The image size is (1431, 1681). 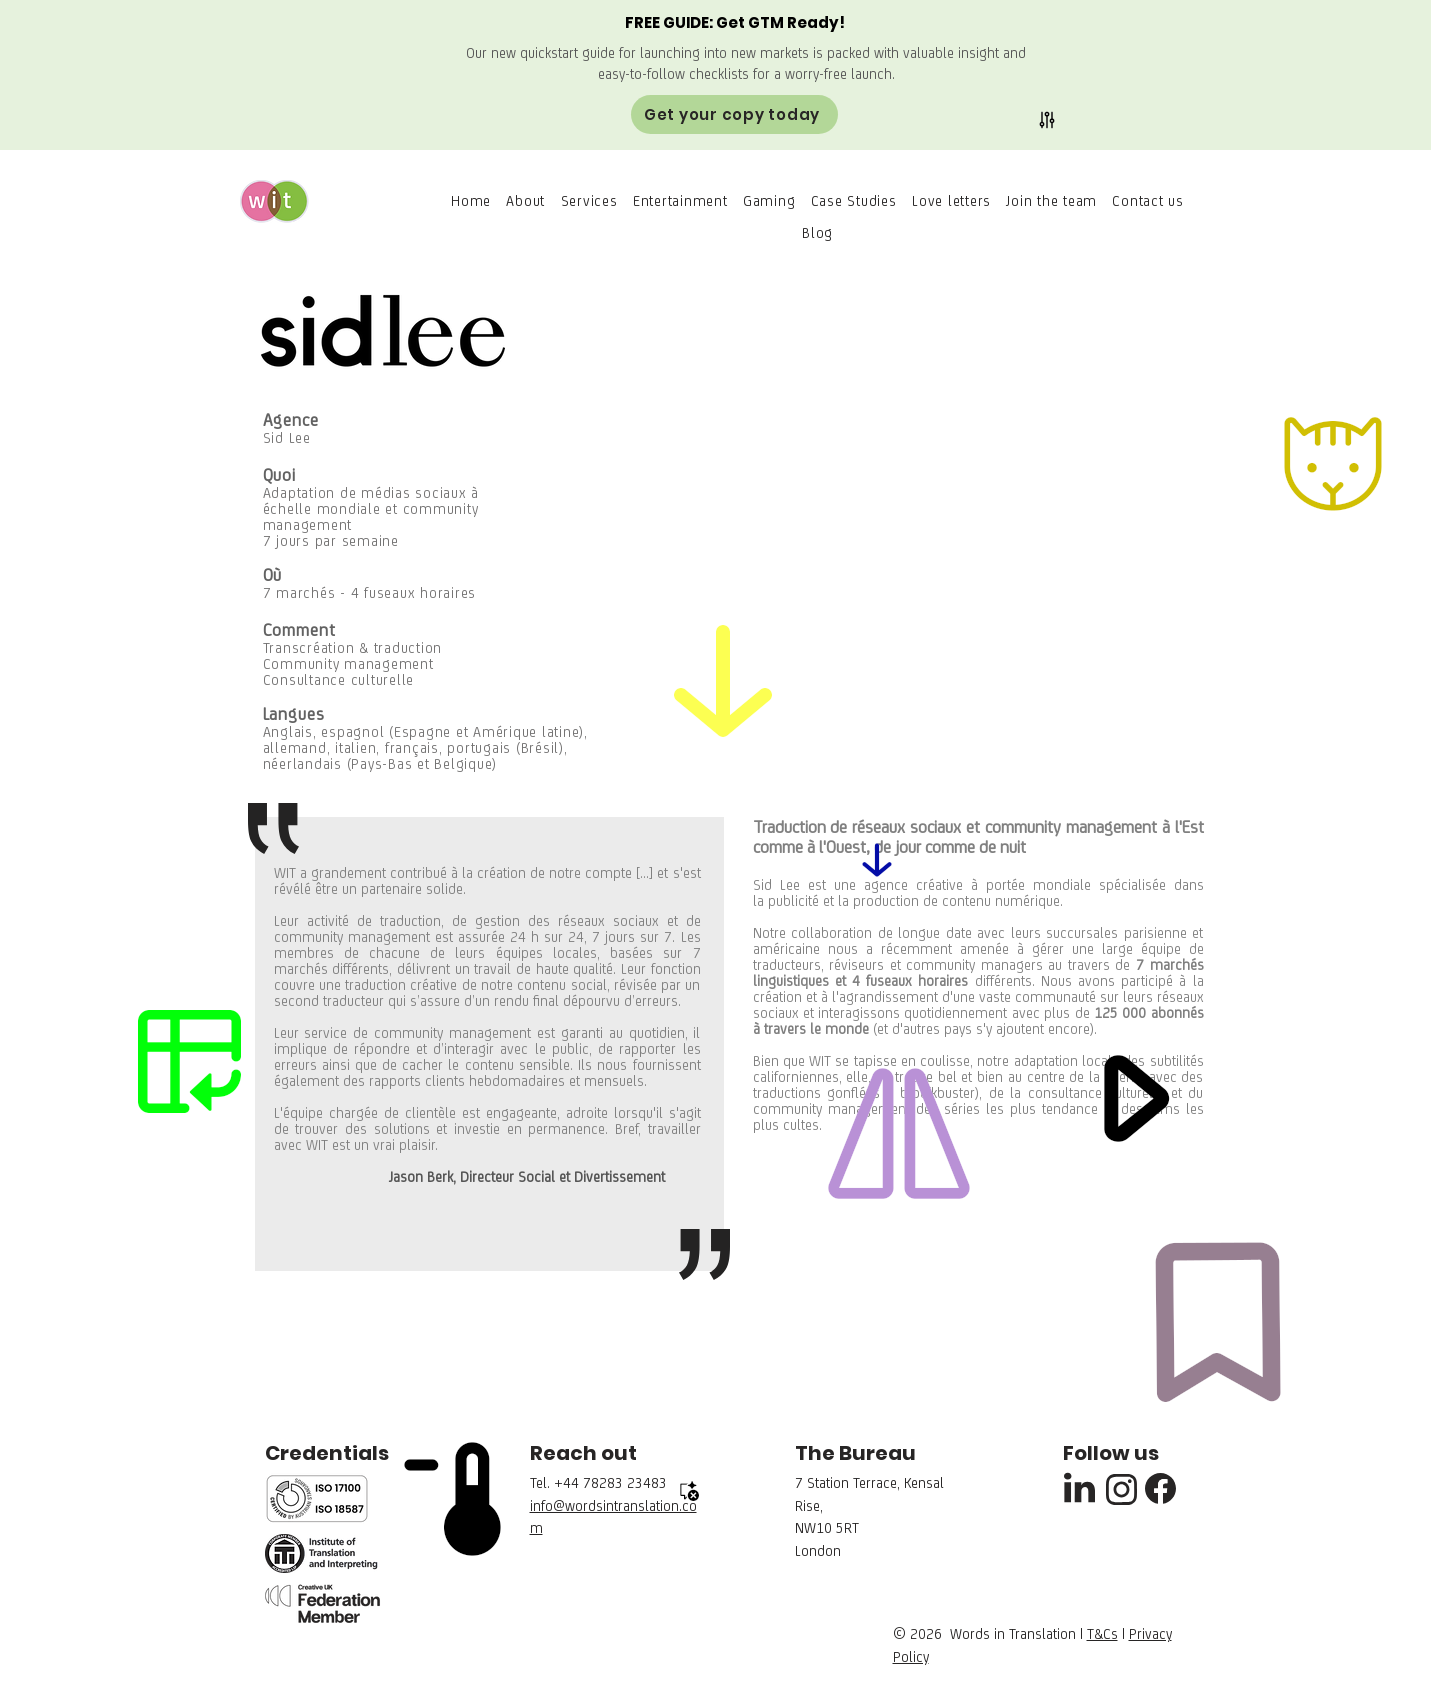 I want to click on pivot table column in spreadsheet view, so click(x=189, y=1061).